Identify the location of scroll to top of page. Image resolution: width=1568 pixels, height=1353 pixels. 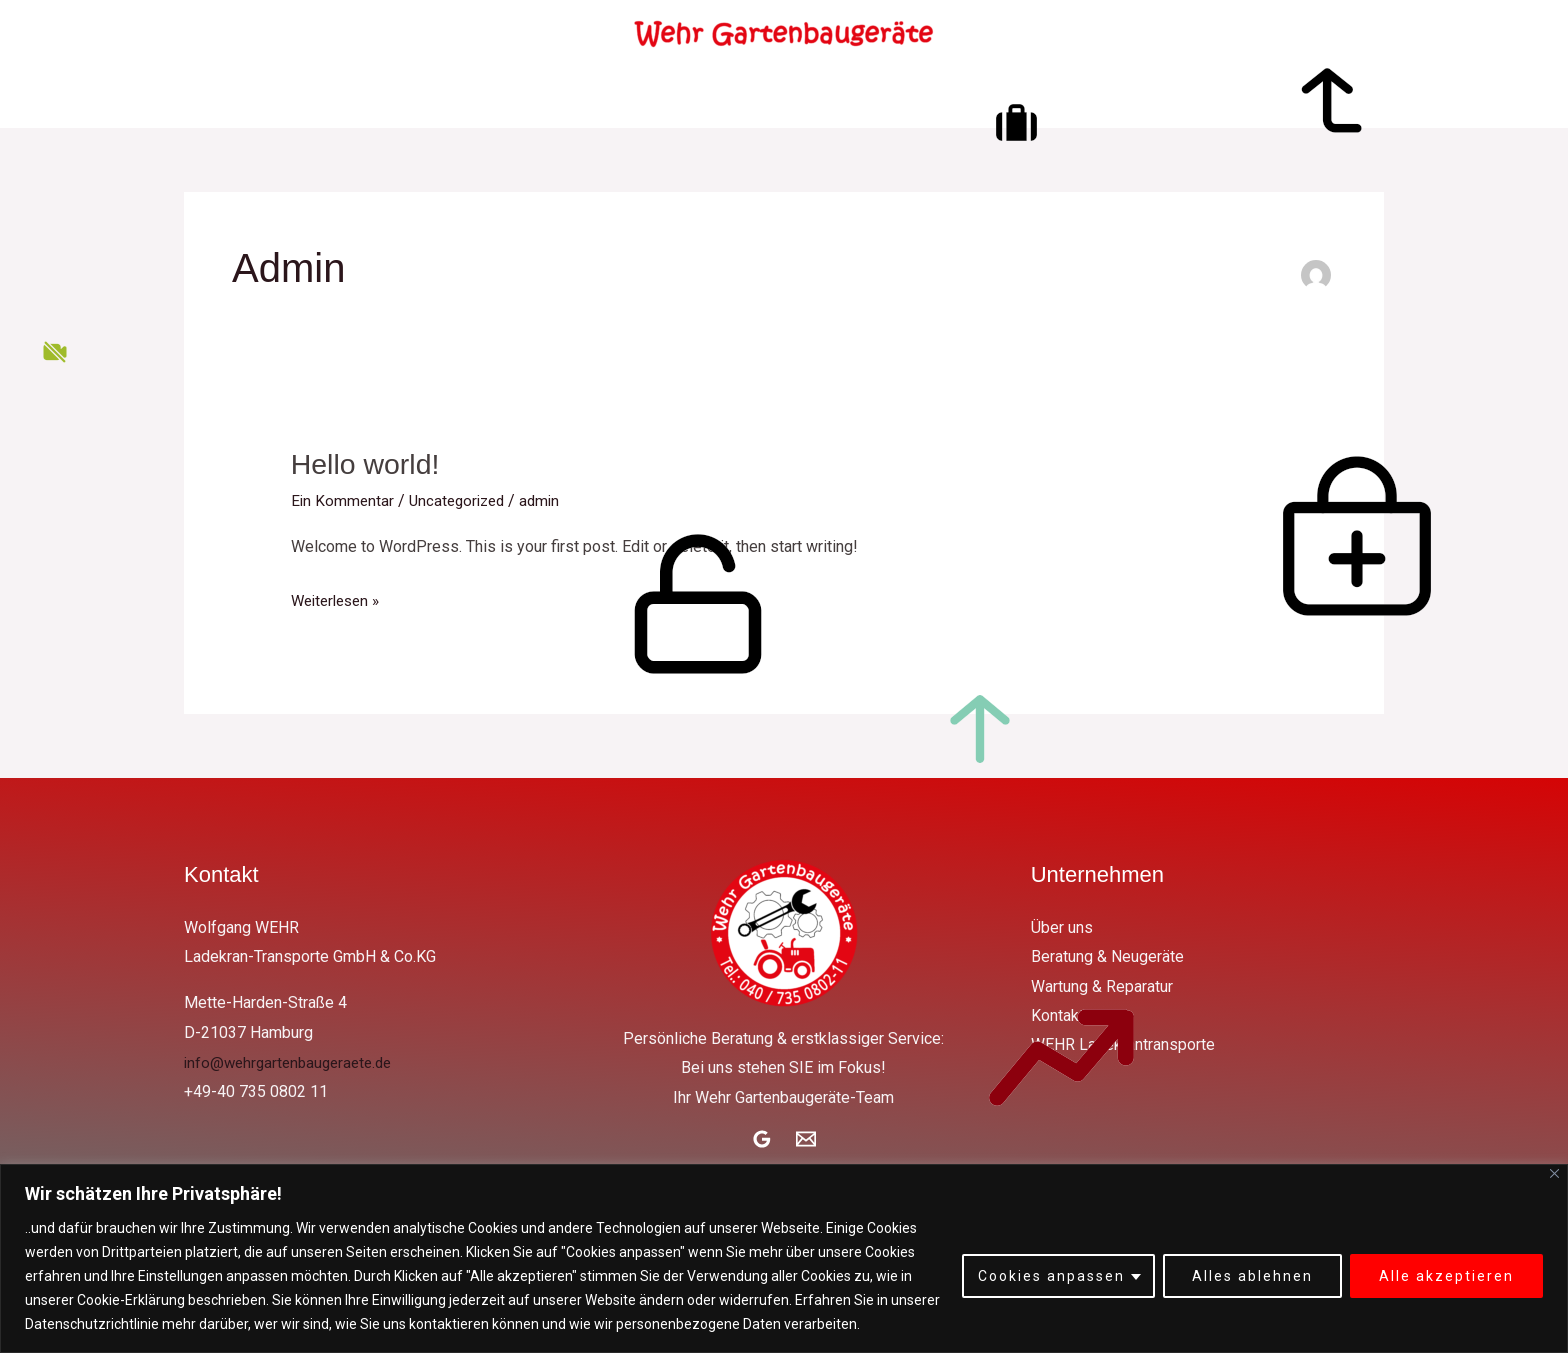
(980, 729).